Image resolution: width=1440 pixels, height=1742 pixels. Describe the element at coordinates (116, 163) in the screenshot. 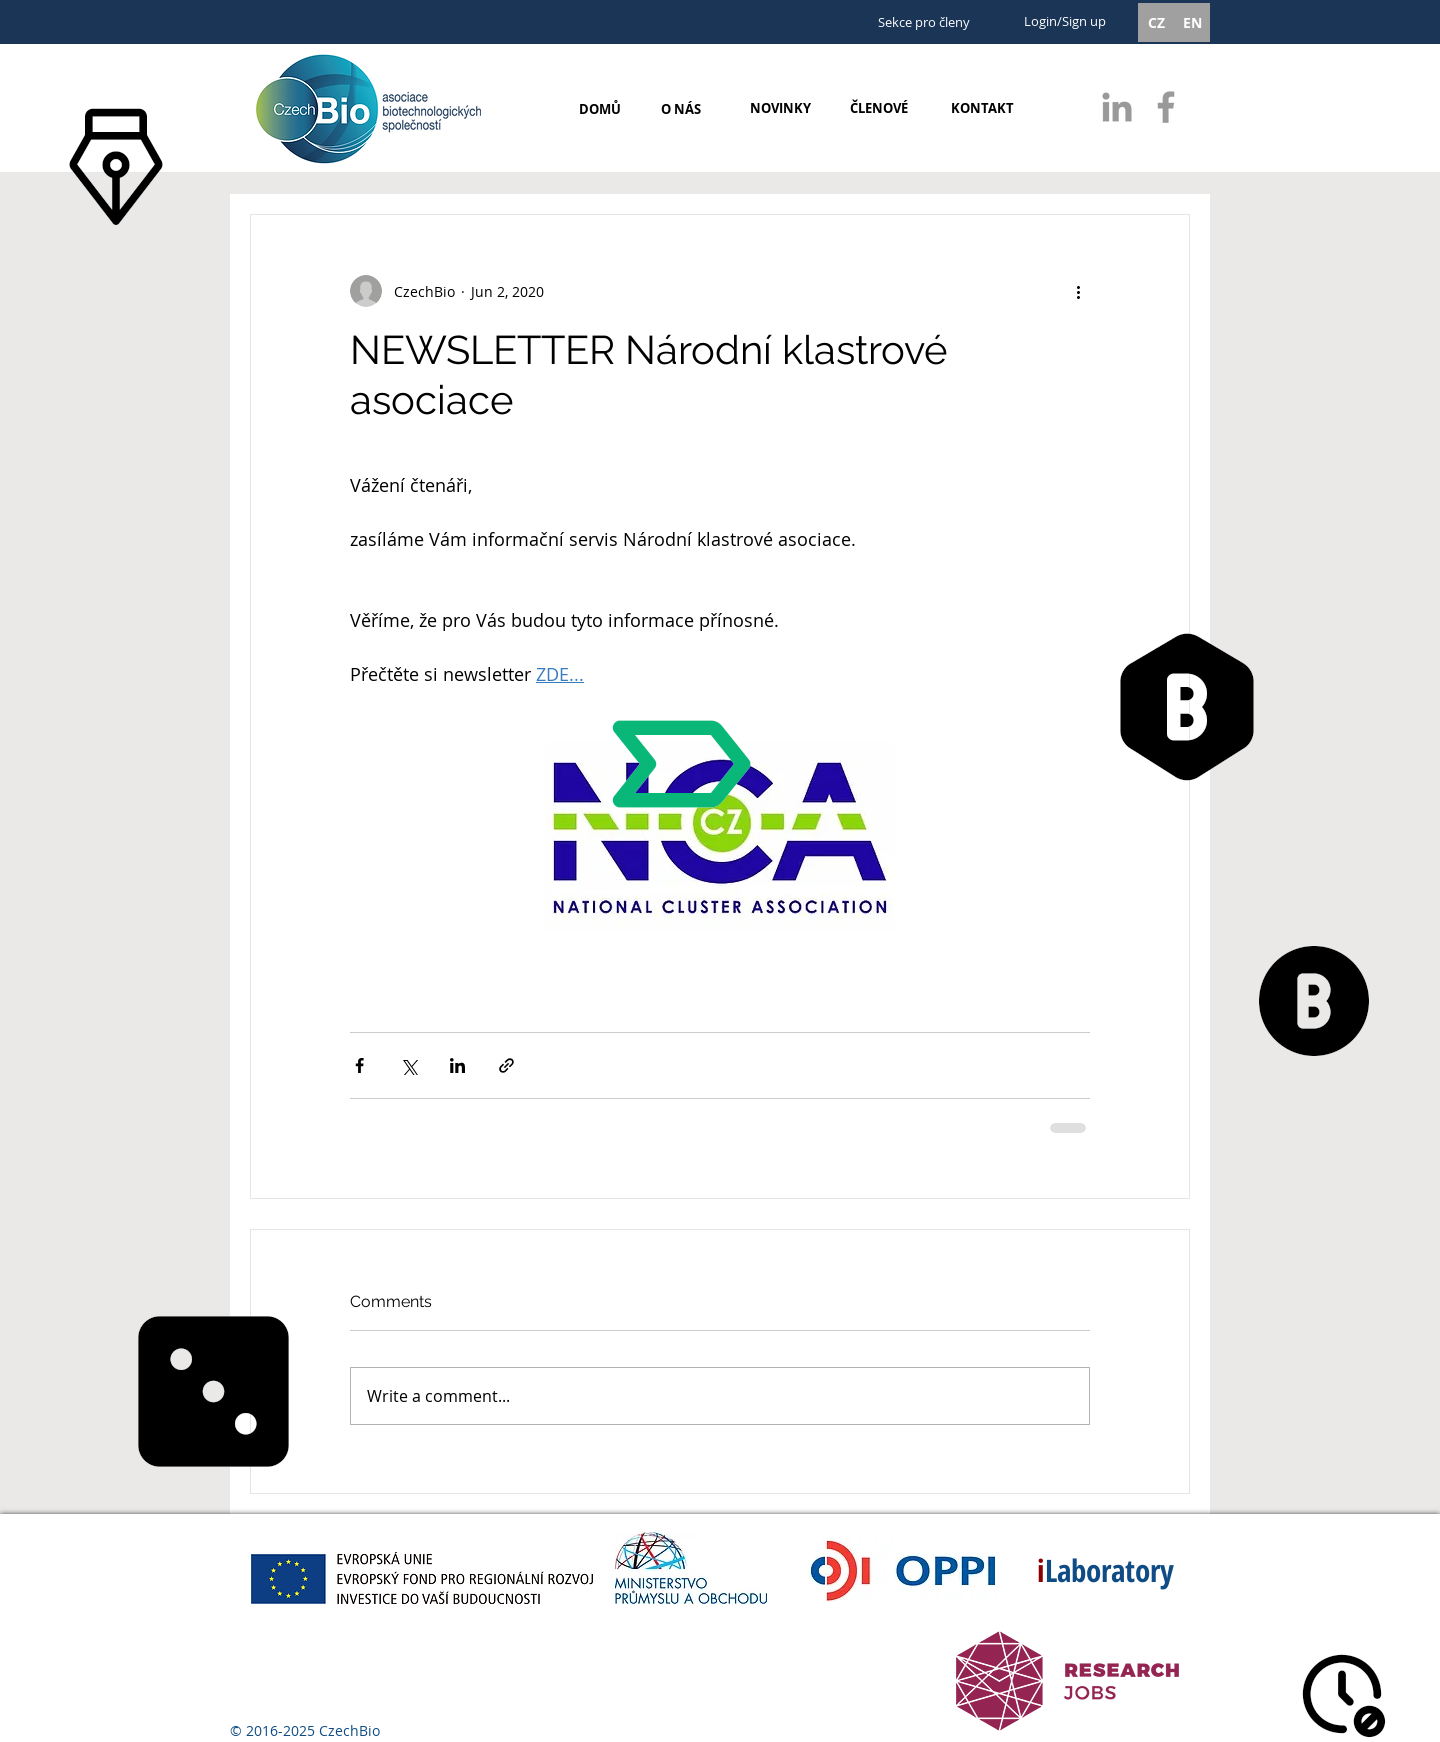

I see `access drawing or illustration tools` at that location.